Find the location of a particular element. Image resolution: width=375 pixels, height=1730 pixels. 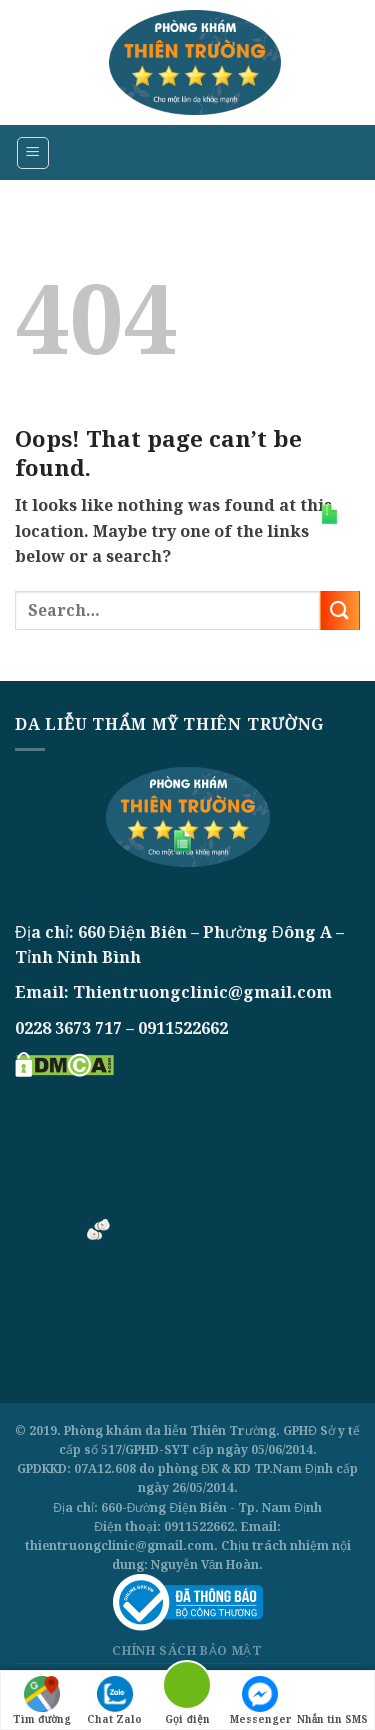

compressed archive file (.arc format) is located at coordinates (329, 514).